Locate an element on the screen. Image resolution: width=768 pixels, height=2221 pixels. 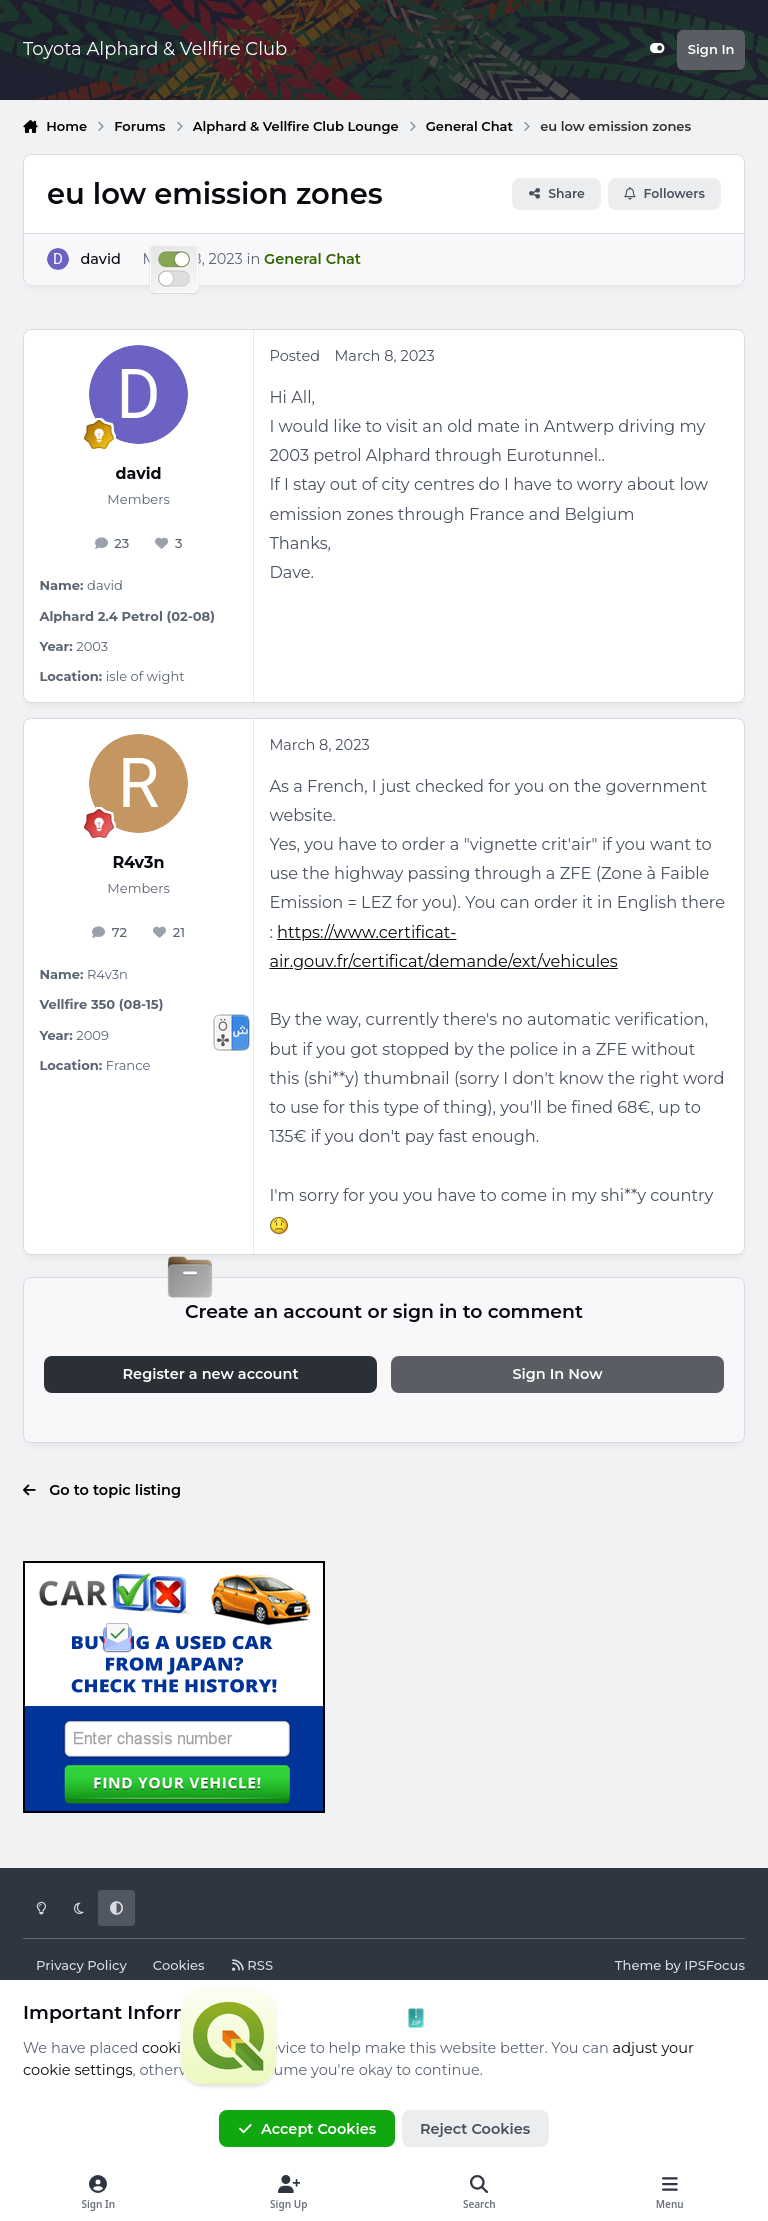
open the file manager application is located at coordinates (190, 1277).